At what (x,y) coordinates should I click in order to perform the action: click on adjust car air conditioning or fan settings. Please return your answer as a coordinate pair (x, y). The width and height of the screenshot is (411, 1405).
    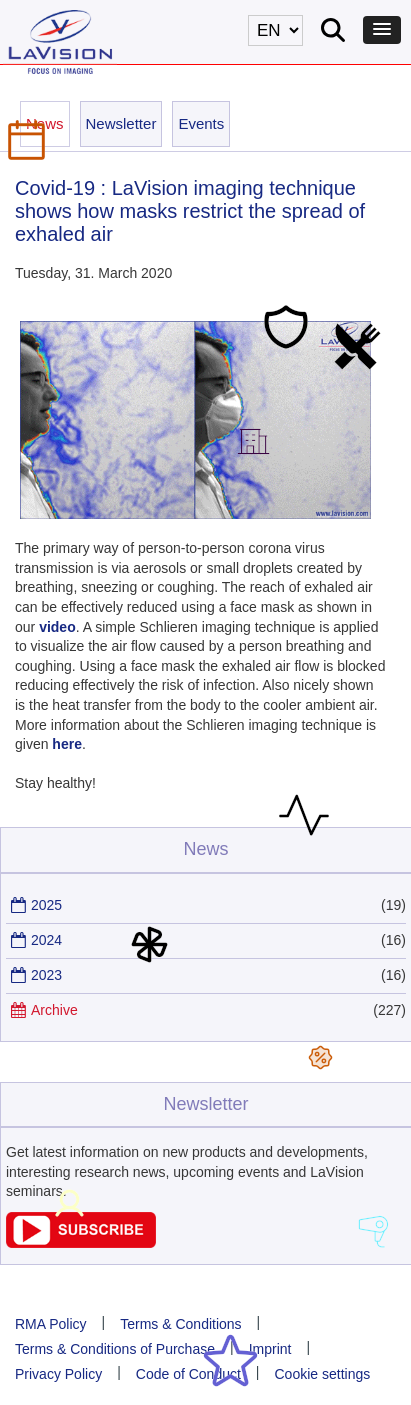
    Looking at the image, I should click on (149, 944).